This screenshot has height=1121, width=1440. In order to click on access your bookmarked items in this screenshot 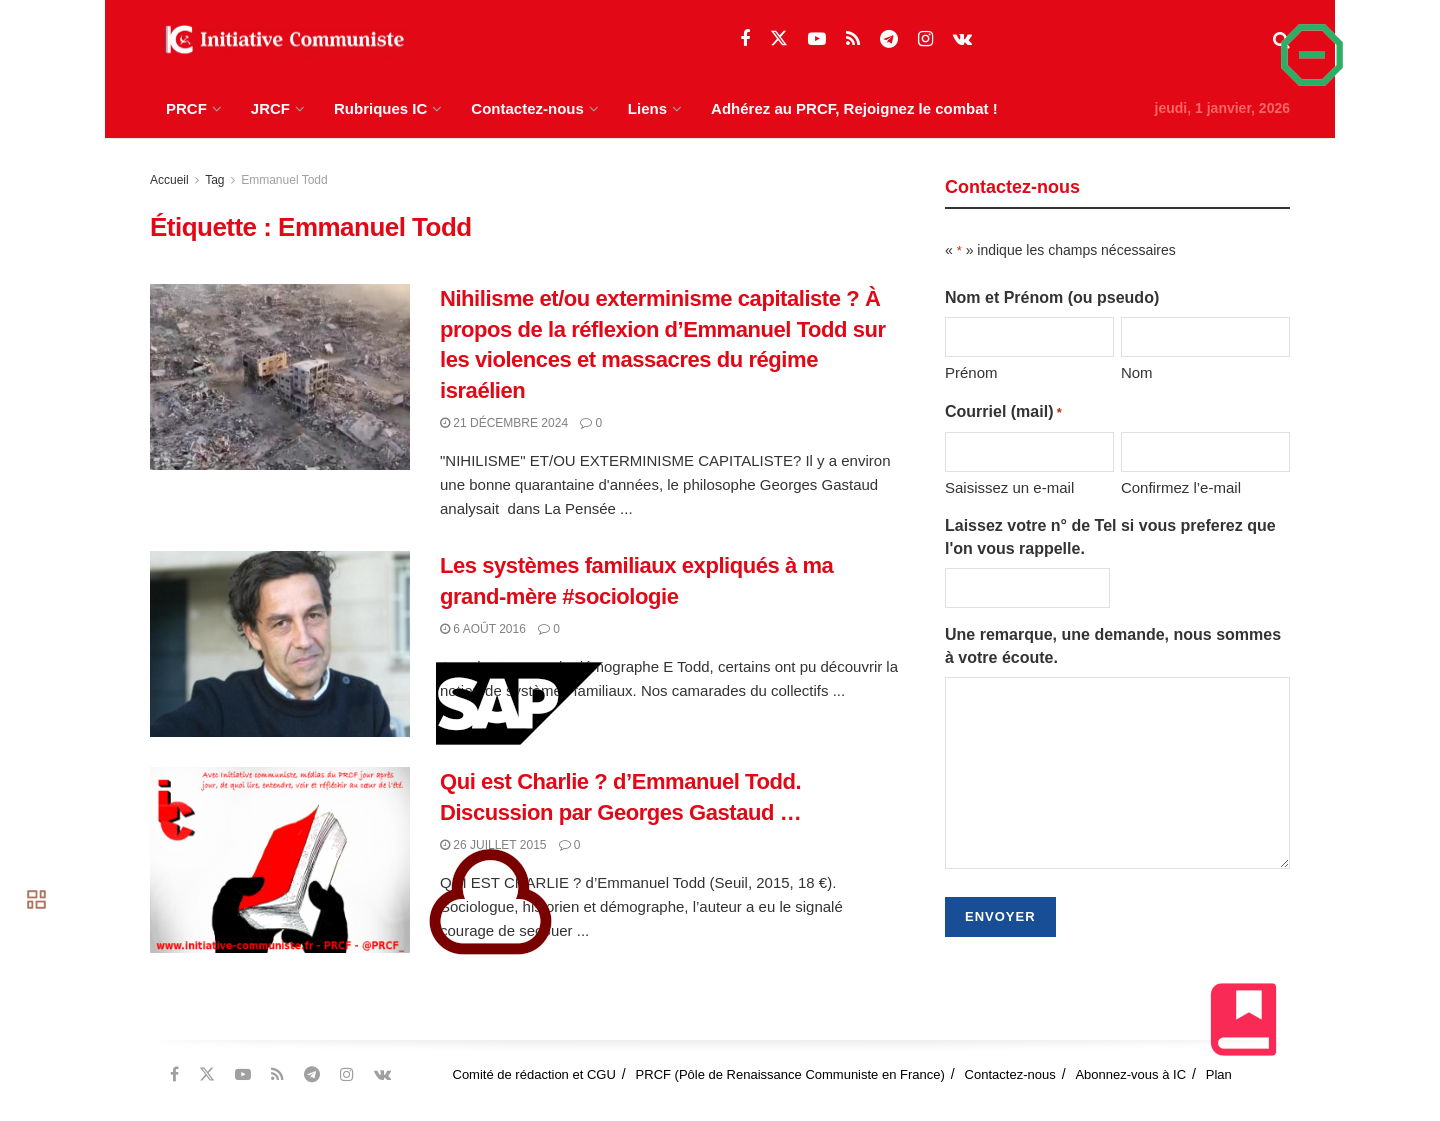, I will do `click(1243, 1019)`.